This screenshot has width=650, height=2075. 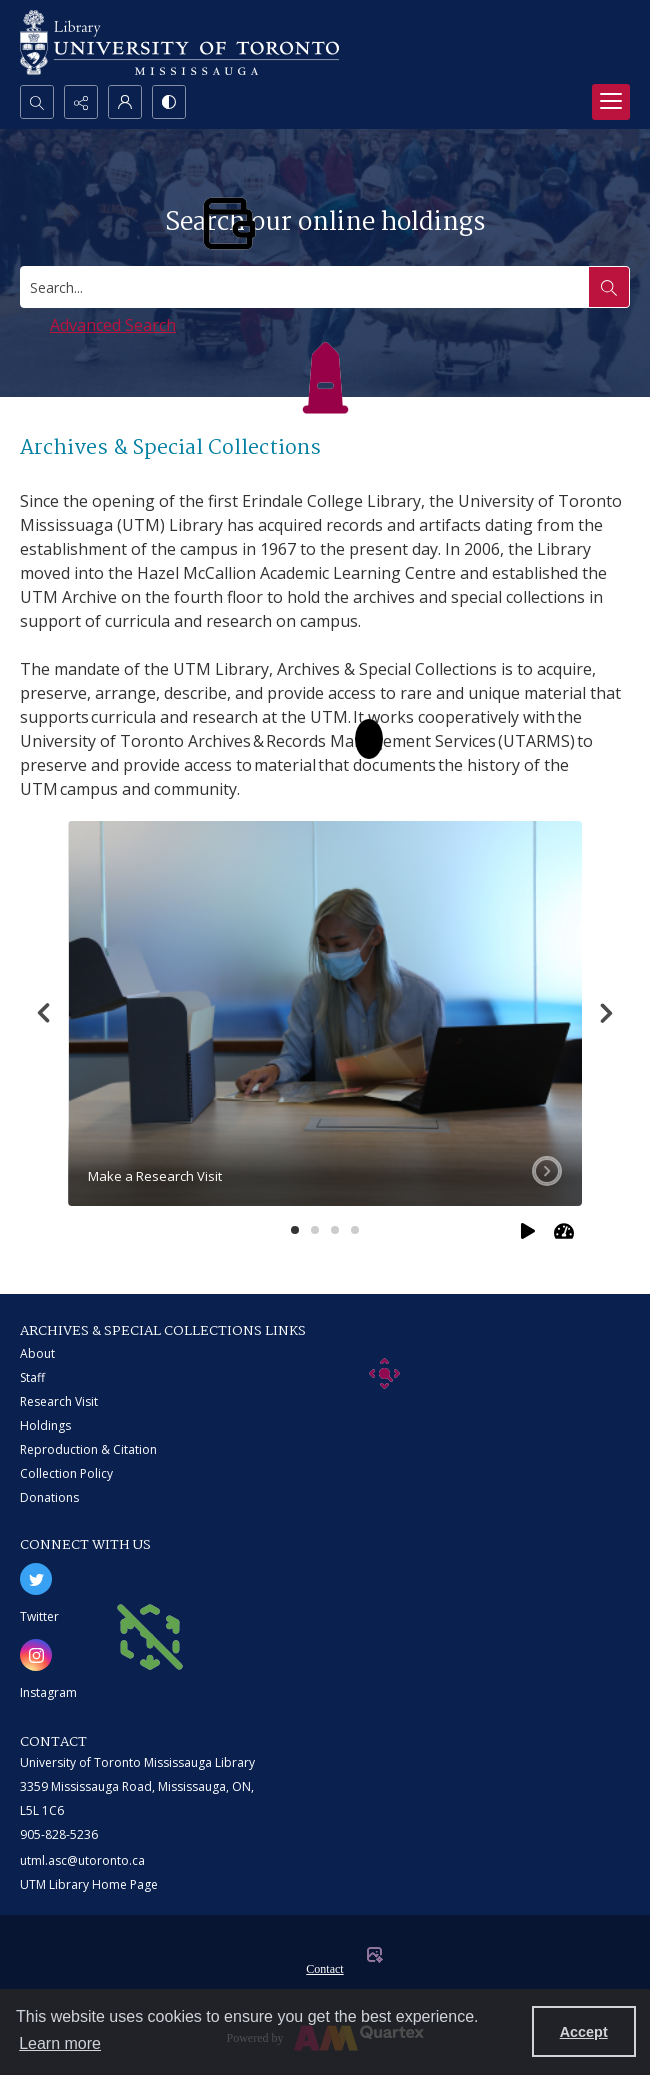 What do you see at coordinates (384, 1373) in the screenshot?
I see `pan and zoom controls for map or image navigation` at bounding box center [384, 1373].